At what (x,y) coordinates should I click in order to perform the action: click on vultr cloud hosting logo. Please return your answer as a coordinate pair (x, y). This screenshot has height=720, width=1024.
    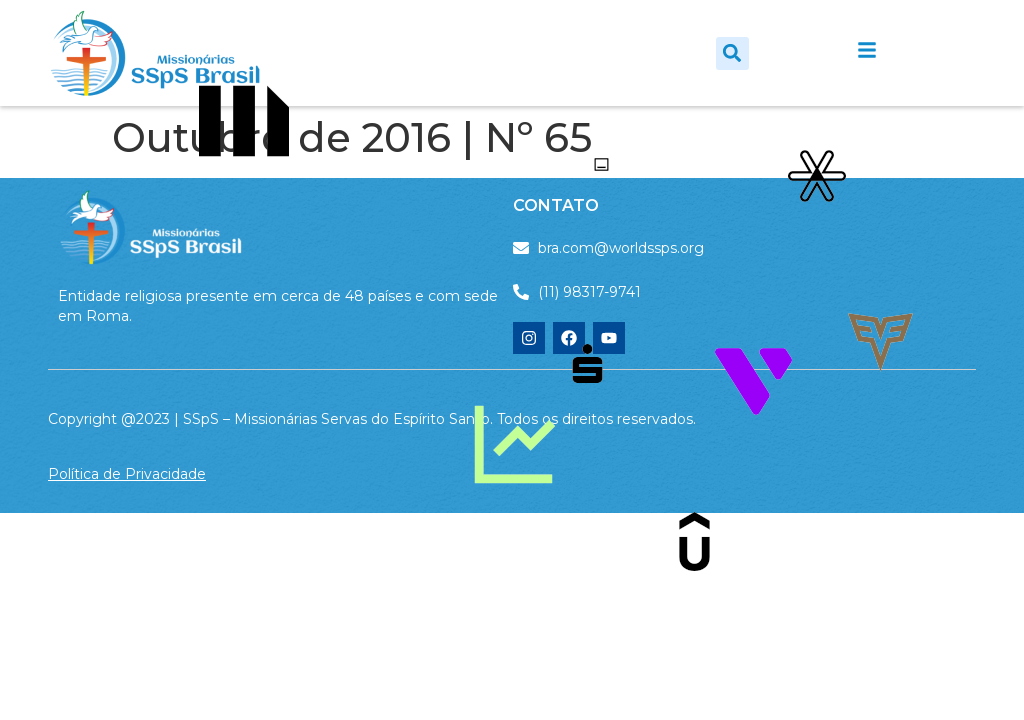
    Looking at the image, I should click on (753, 381).